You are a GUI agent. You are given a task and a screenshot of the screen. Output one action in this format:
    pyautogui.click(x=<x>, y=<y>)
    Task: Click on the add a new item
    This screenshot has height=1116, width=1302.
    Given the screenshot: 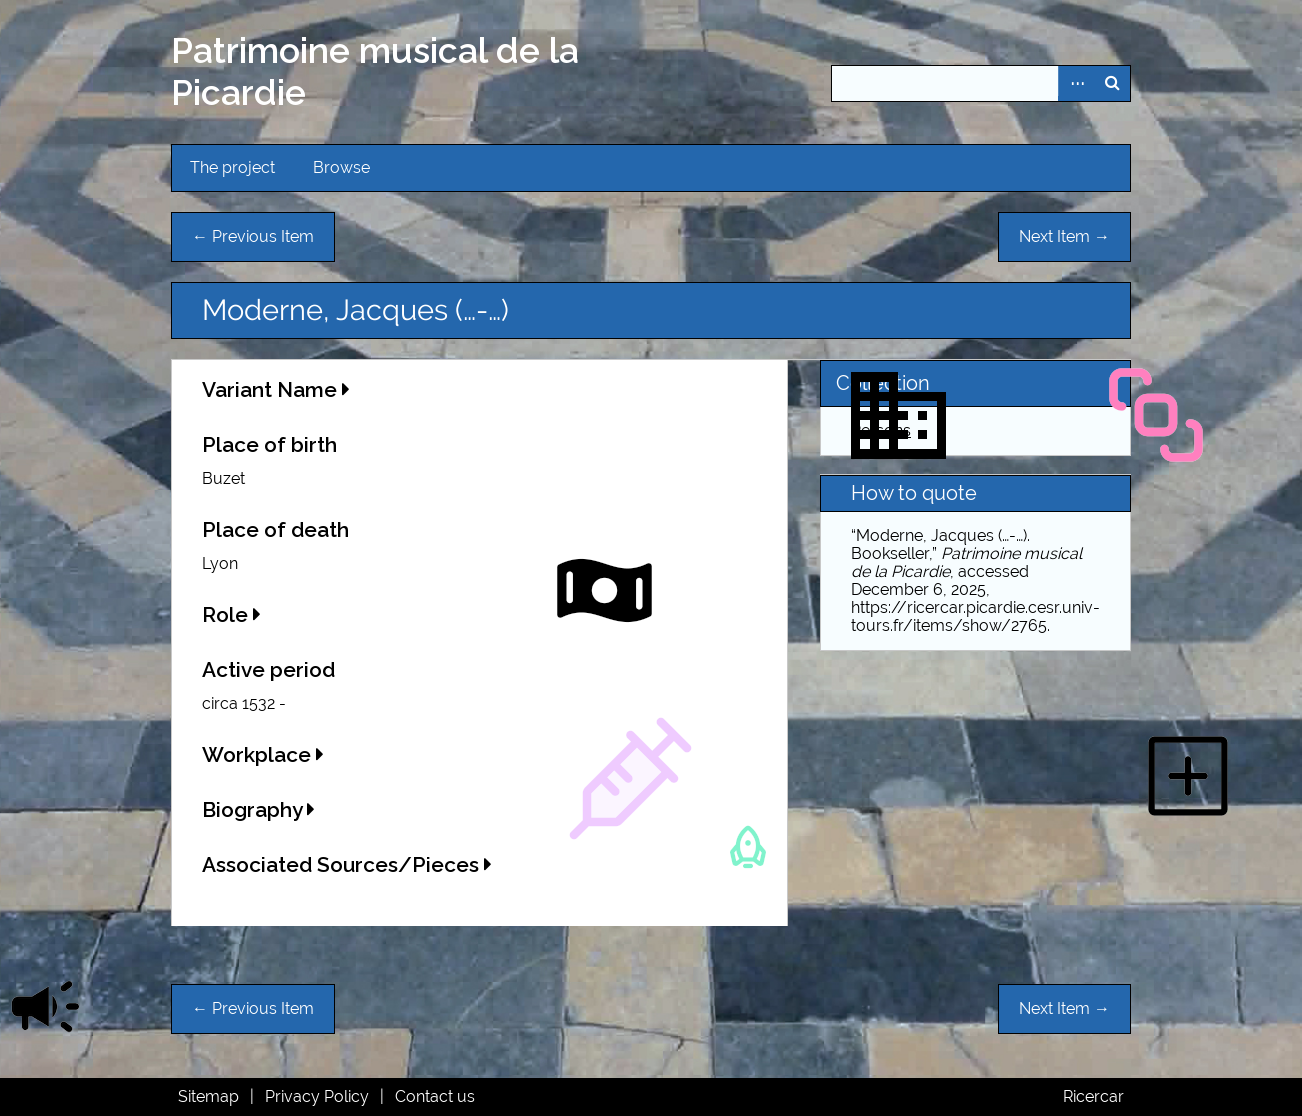 What is the action you would take?
    pyautogui.click(x=1188, y=776)
    